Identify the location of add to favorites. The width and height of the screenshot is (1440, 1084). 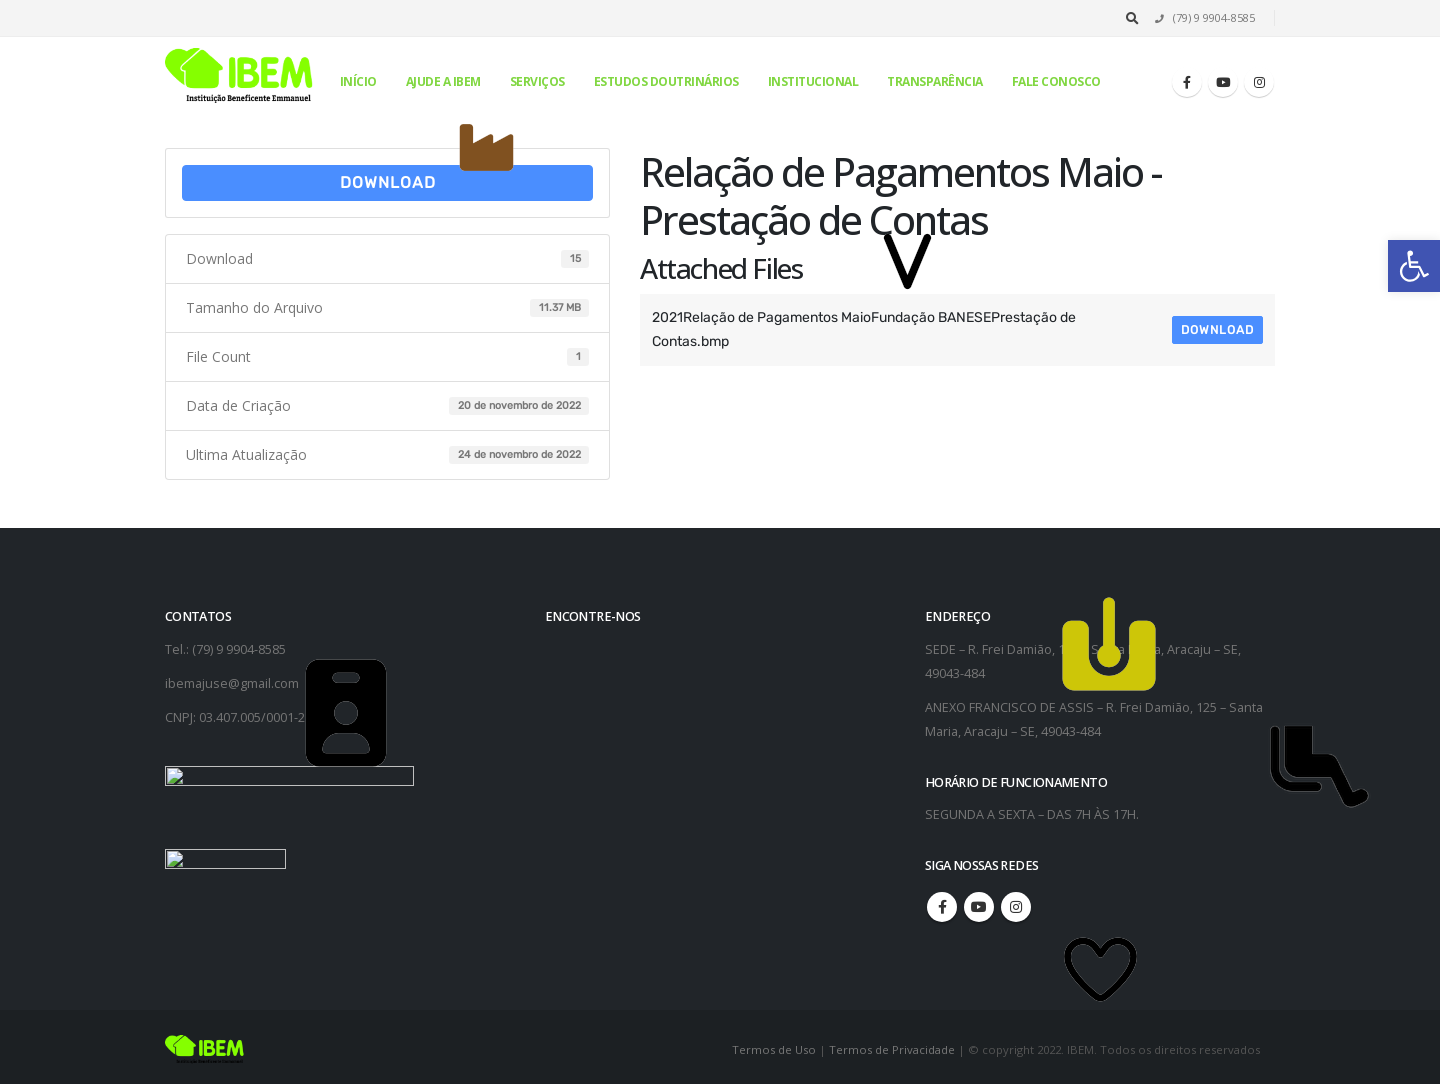
(1100, 969).